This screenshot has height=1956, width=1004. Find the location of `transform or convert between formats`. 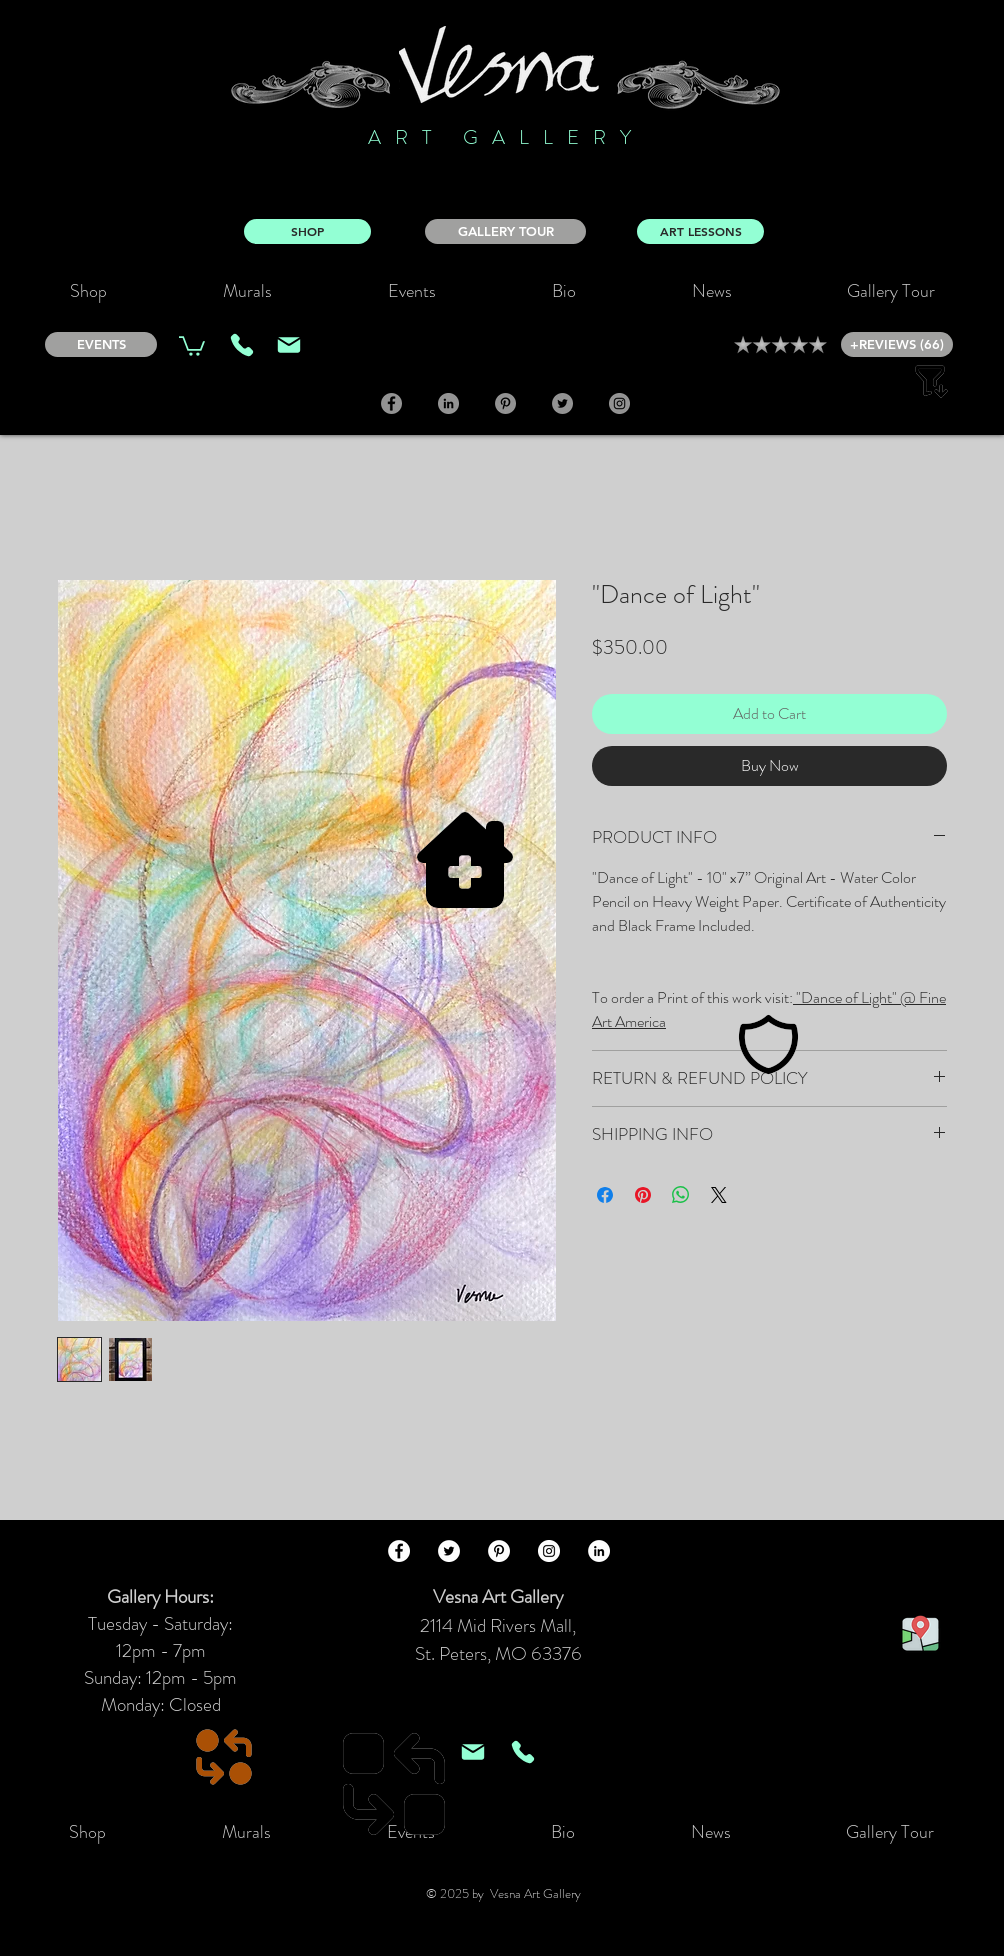

transform or convert between formats is located at coordinates (224, 1757).